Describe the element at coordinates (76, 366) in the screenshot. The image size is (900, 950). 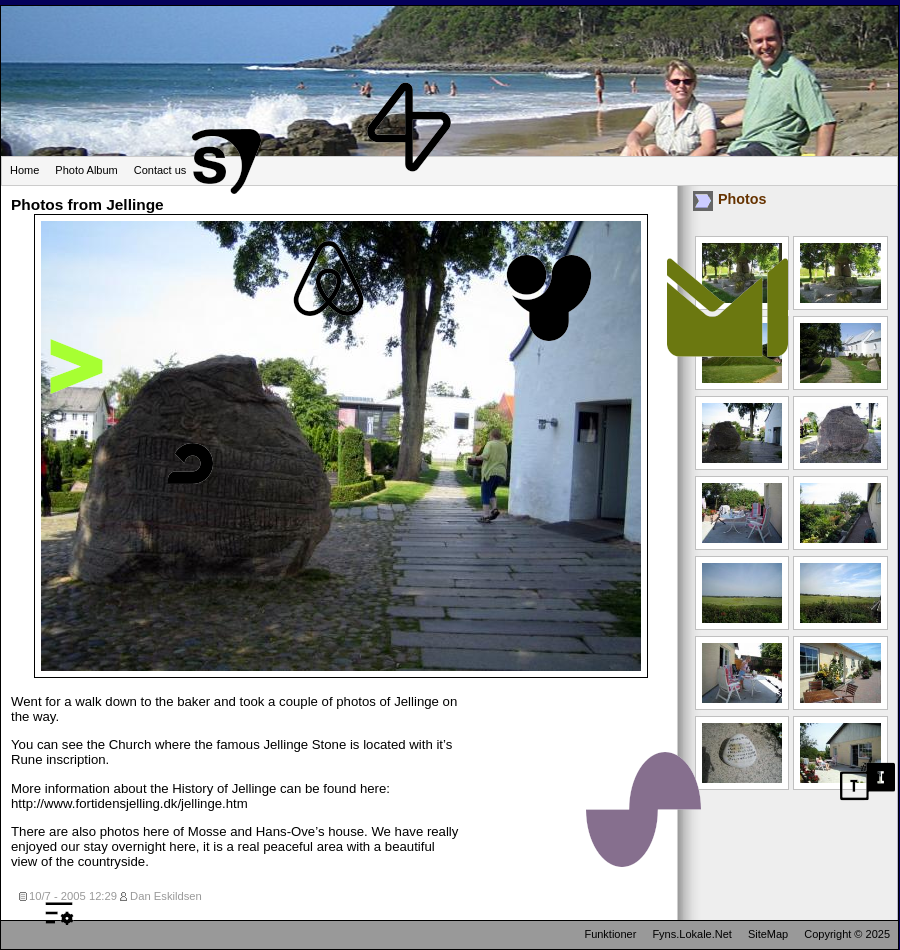
I see `accenture company logo` at that location.